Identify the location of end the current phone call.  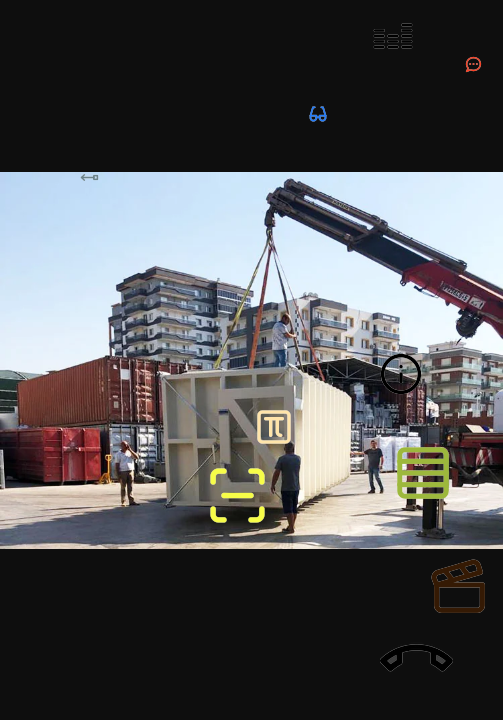
(416, 659).